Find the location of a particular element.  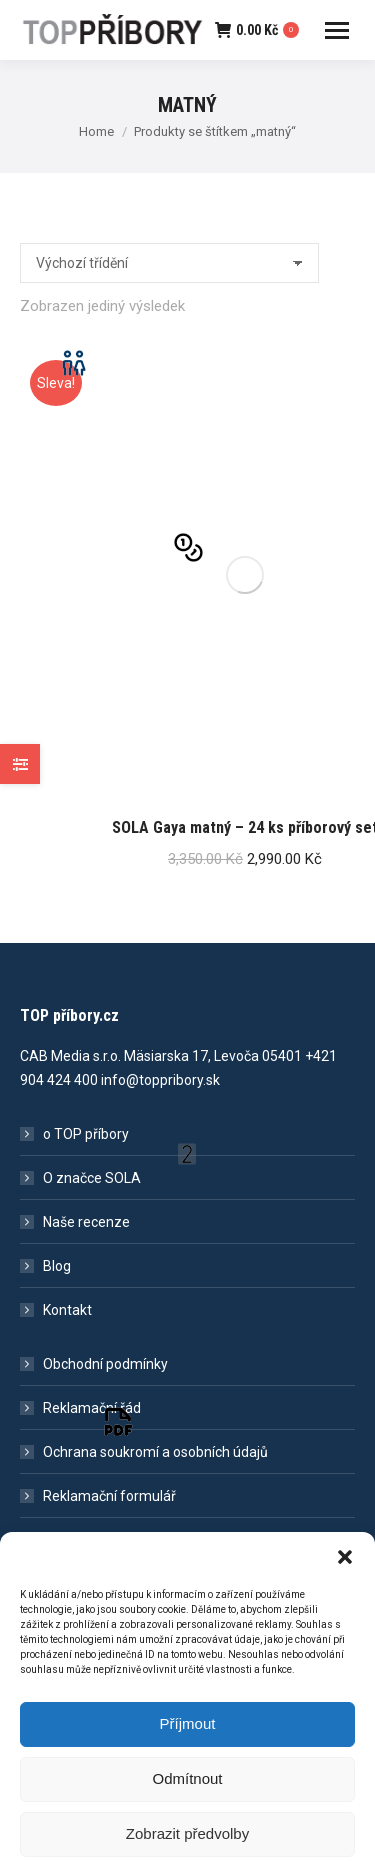

view your friends list is located at coordinates (73, 362).